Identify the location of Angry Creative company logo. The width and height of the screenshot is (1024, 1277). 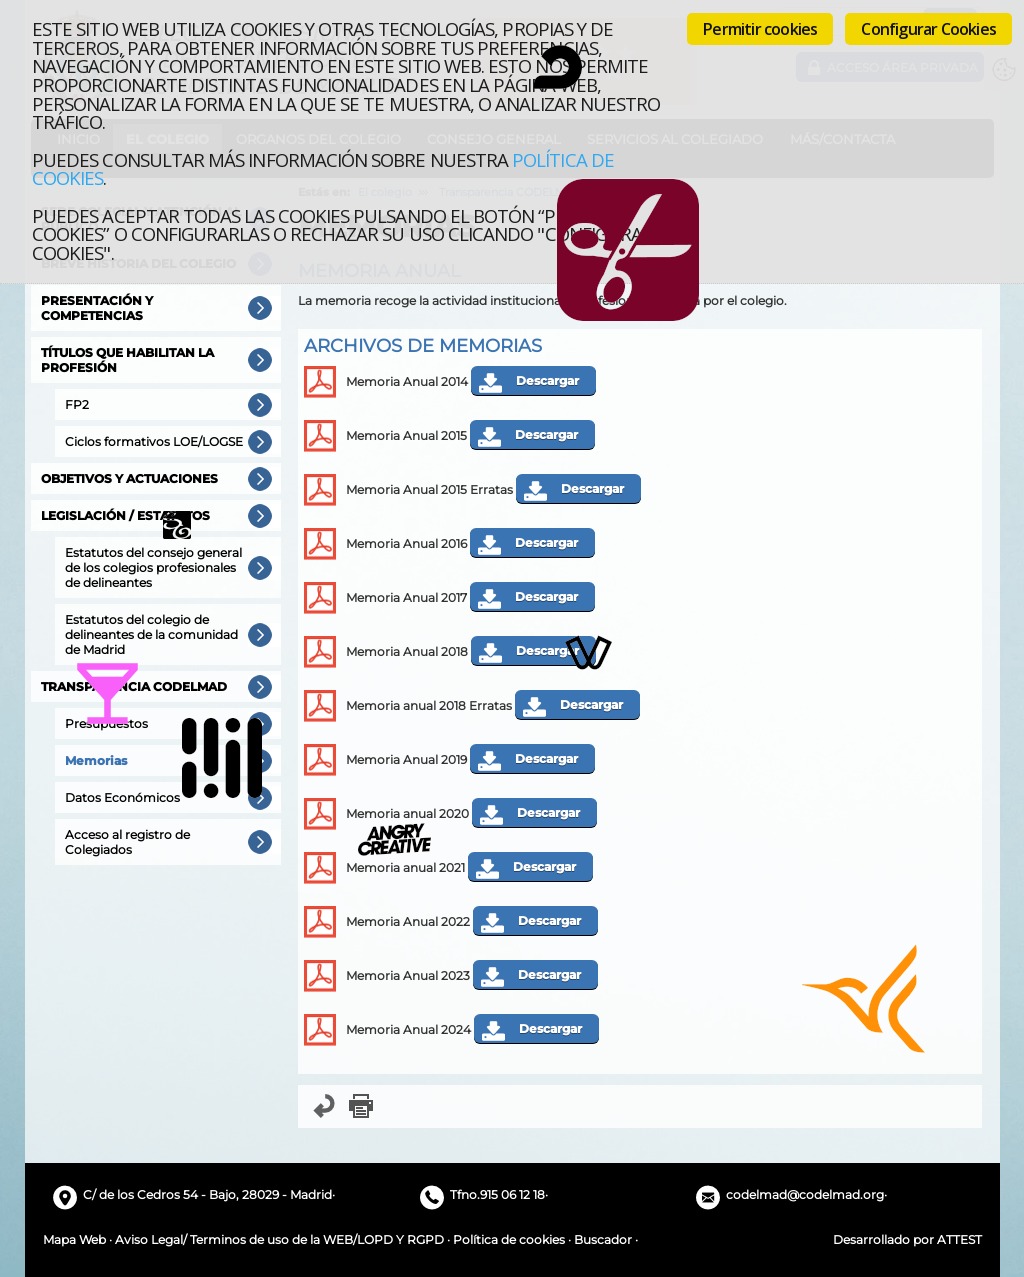
(394, 839).